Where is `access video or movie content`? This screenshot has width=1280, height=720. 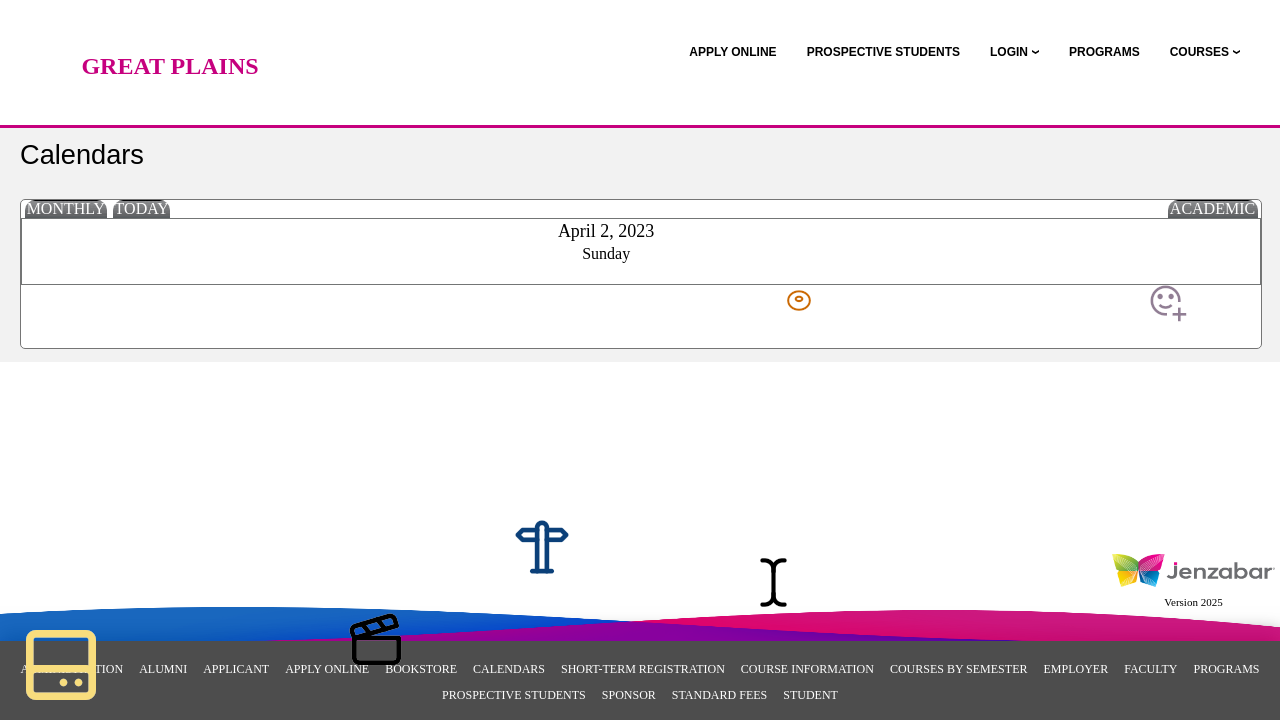 access video or movie content is located at coordinates (376, 640).